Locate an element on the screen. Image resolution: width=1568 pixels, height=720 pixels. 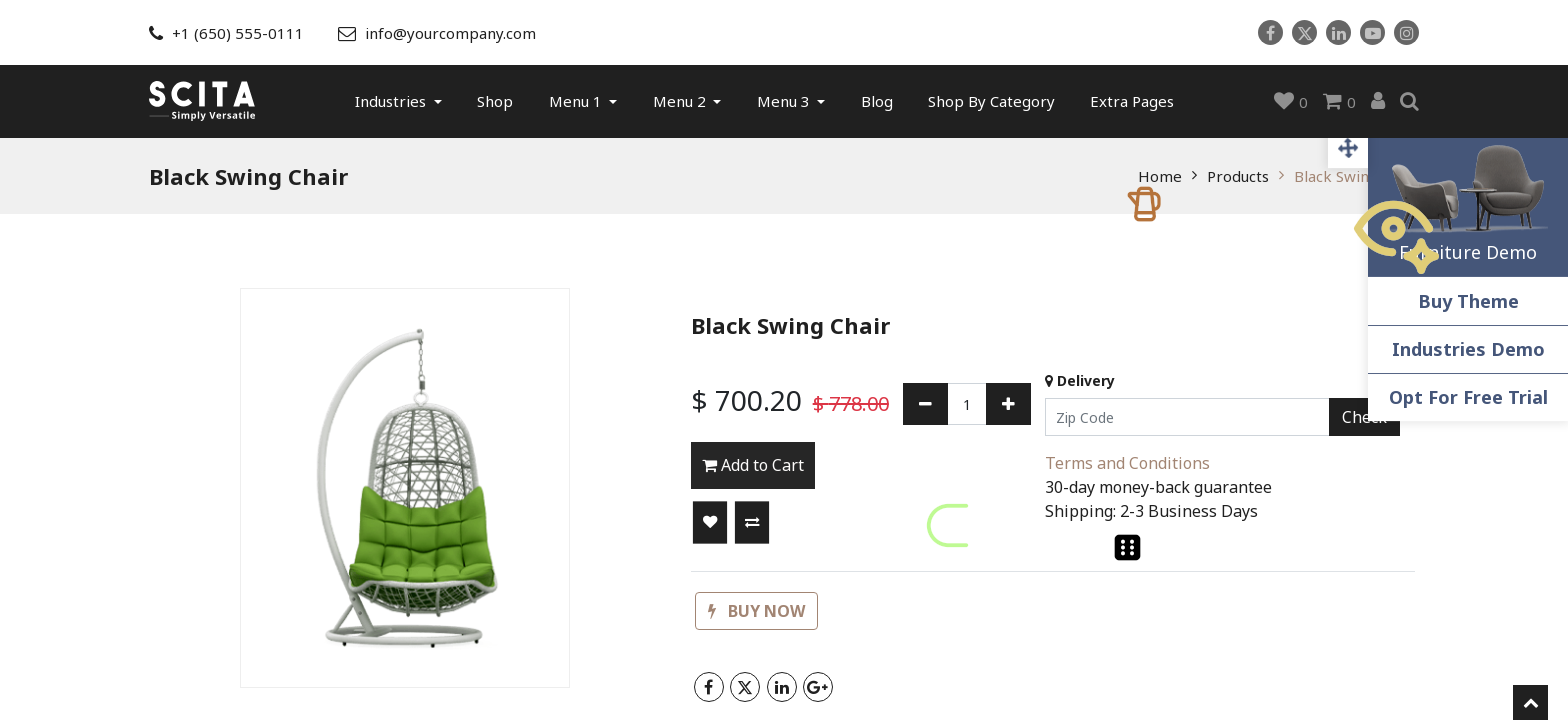
roll the dice or generate a random result is located at coordinates (1127, 547).